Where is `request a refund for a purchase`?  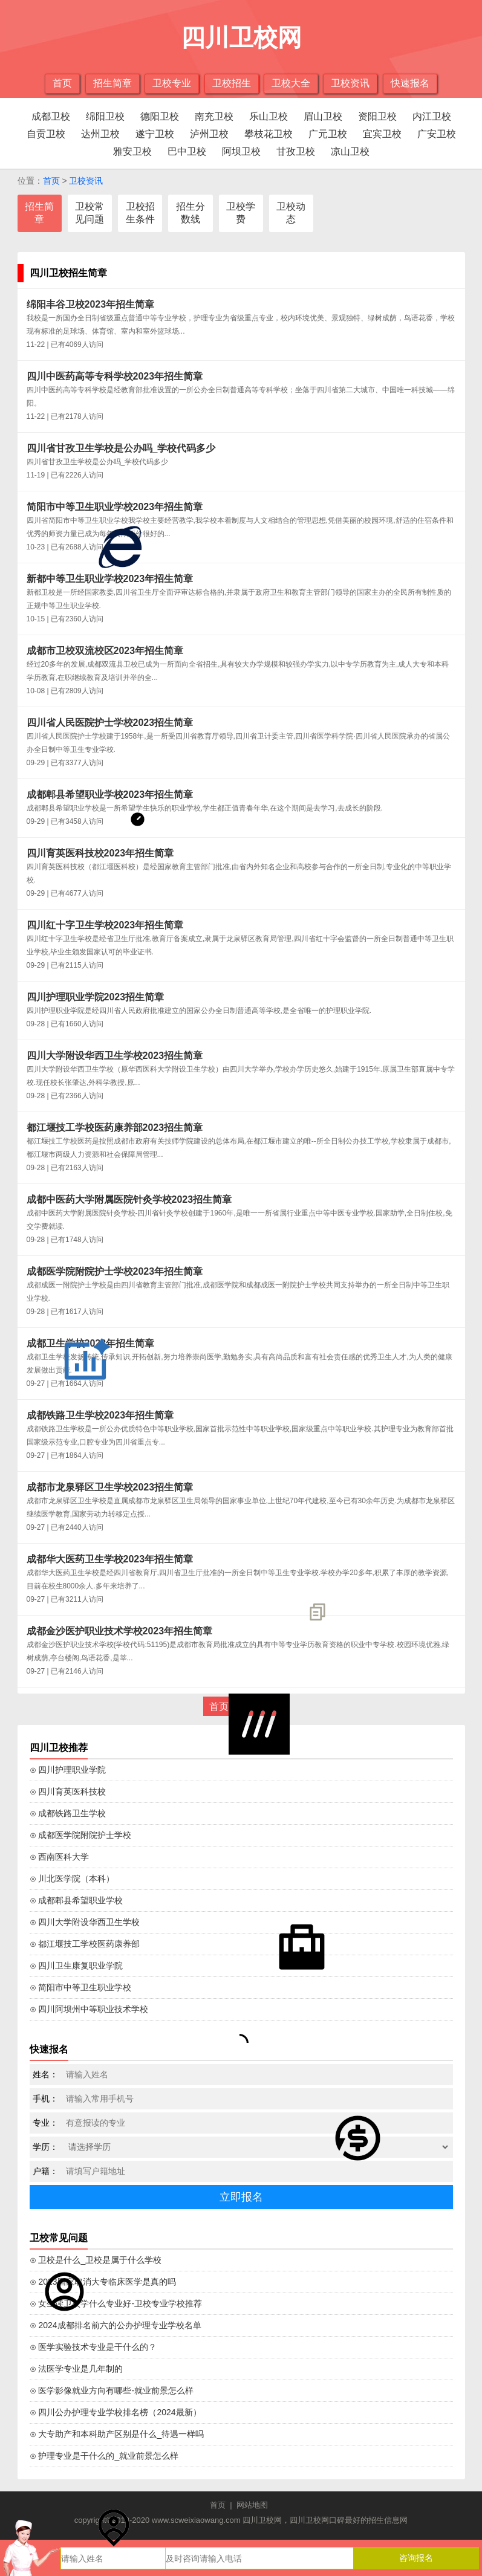
request a refund for a purchase is located at coordinates (357, 2138).